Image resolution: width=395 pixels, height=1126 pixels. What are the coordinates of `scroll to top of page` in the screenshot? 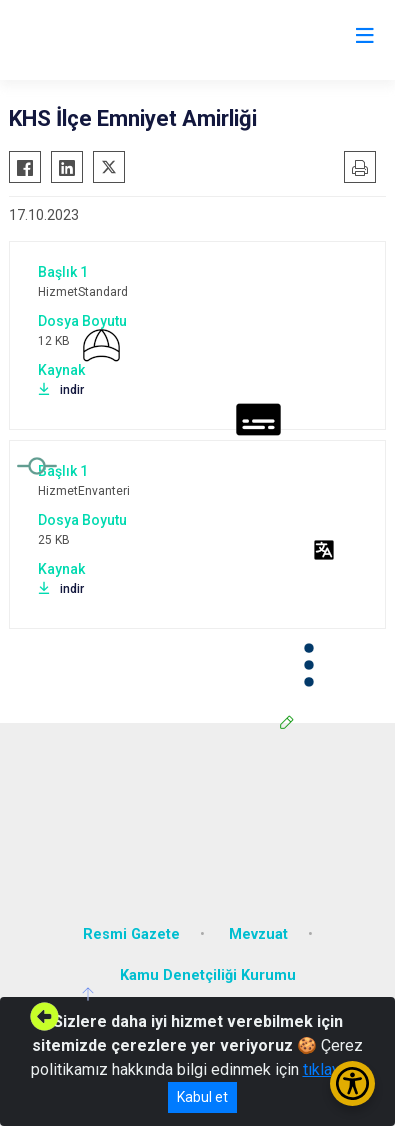 It's located at (88, 994).